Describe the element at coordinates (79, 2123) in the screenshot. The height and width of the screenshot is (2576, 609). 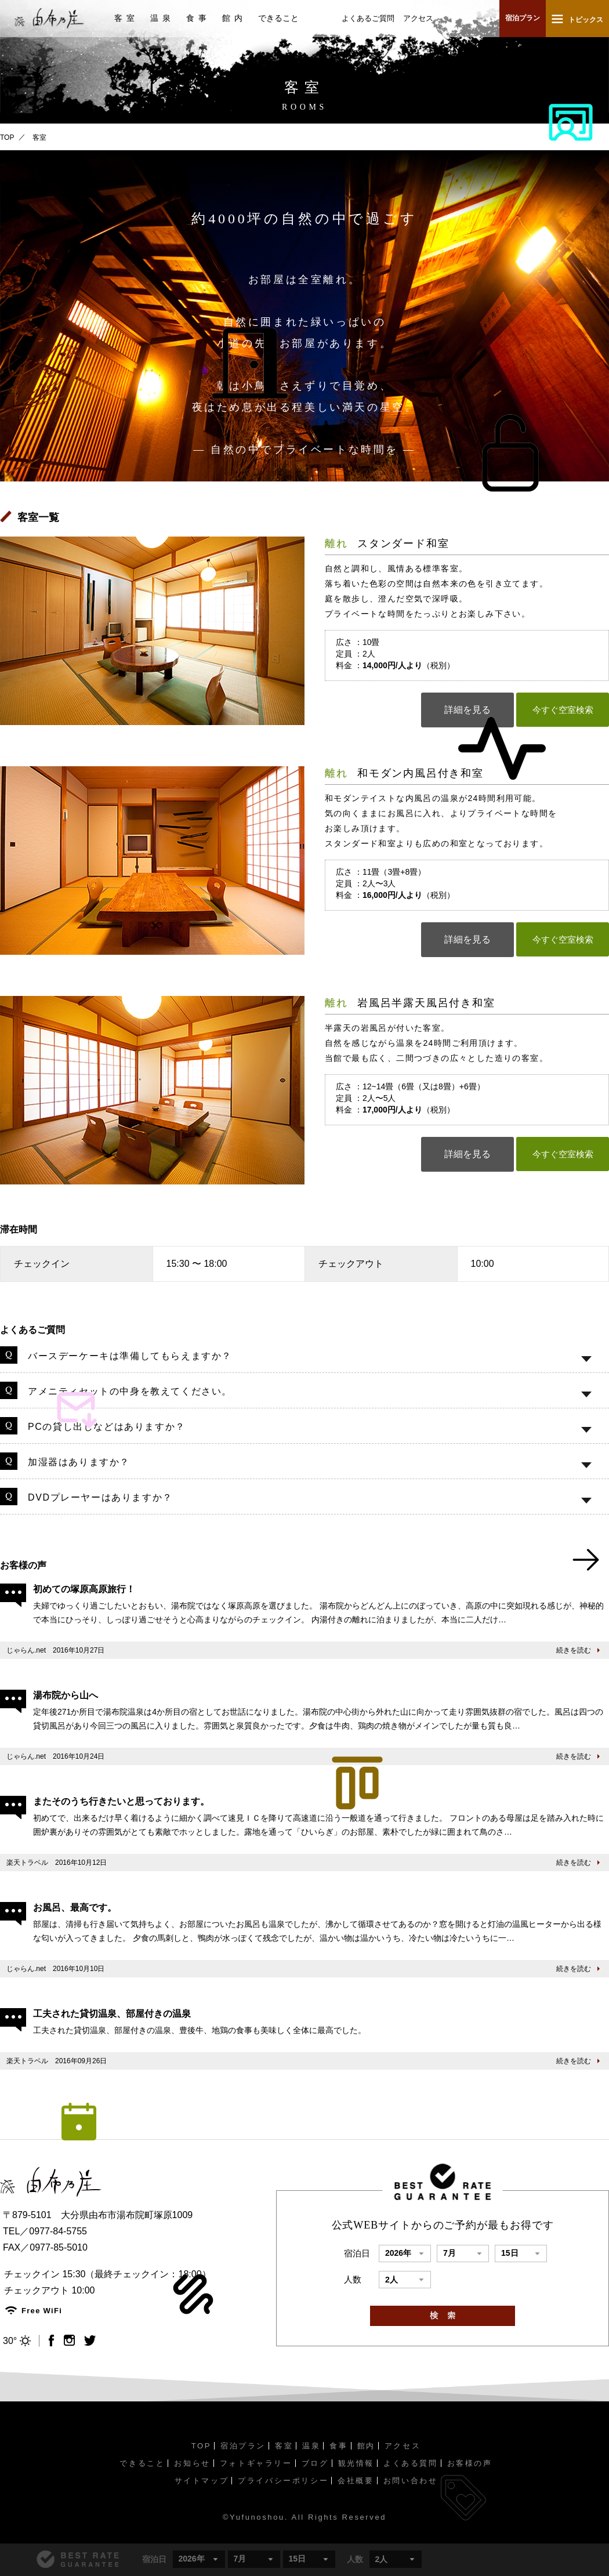
I see `calendar event or reminder pending` at that location.